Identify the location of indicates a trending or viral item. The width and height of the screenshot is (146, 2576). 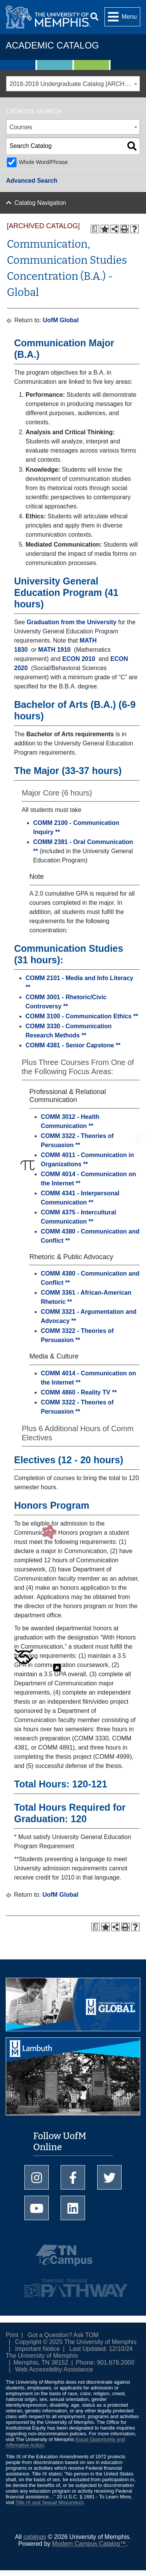
(140, 1138).